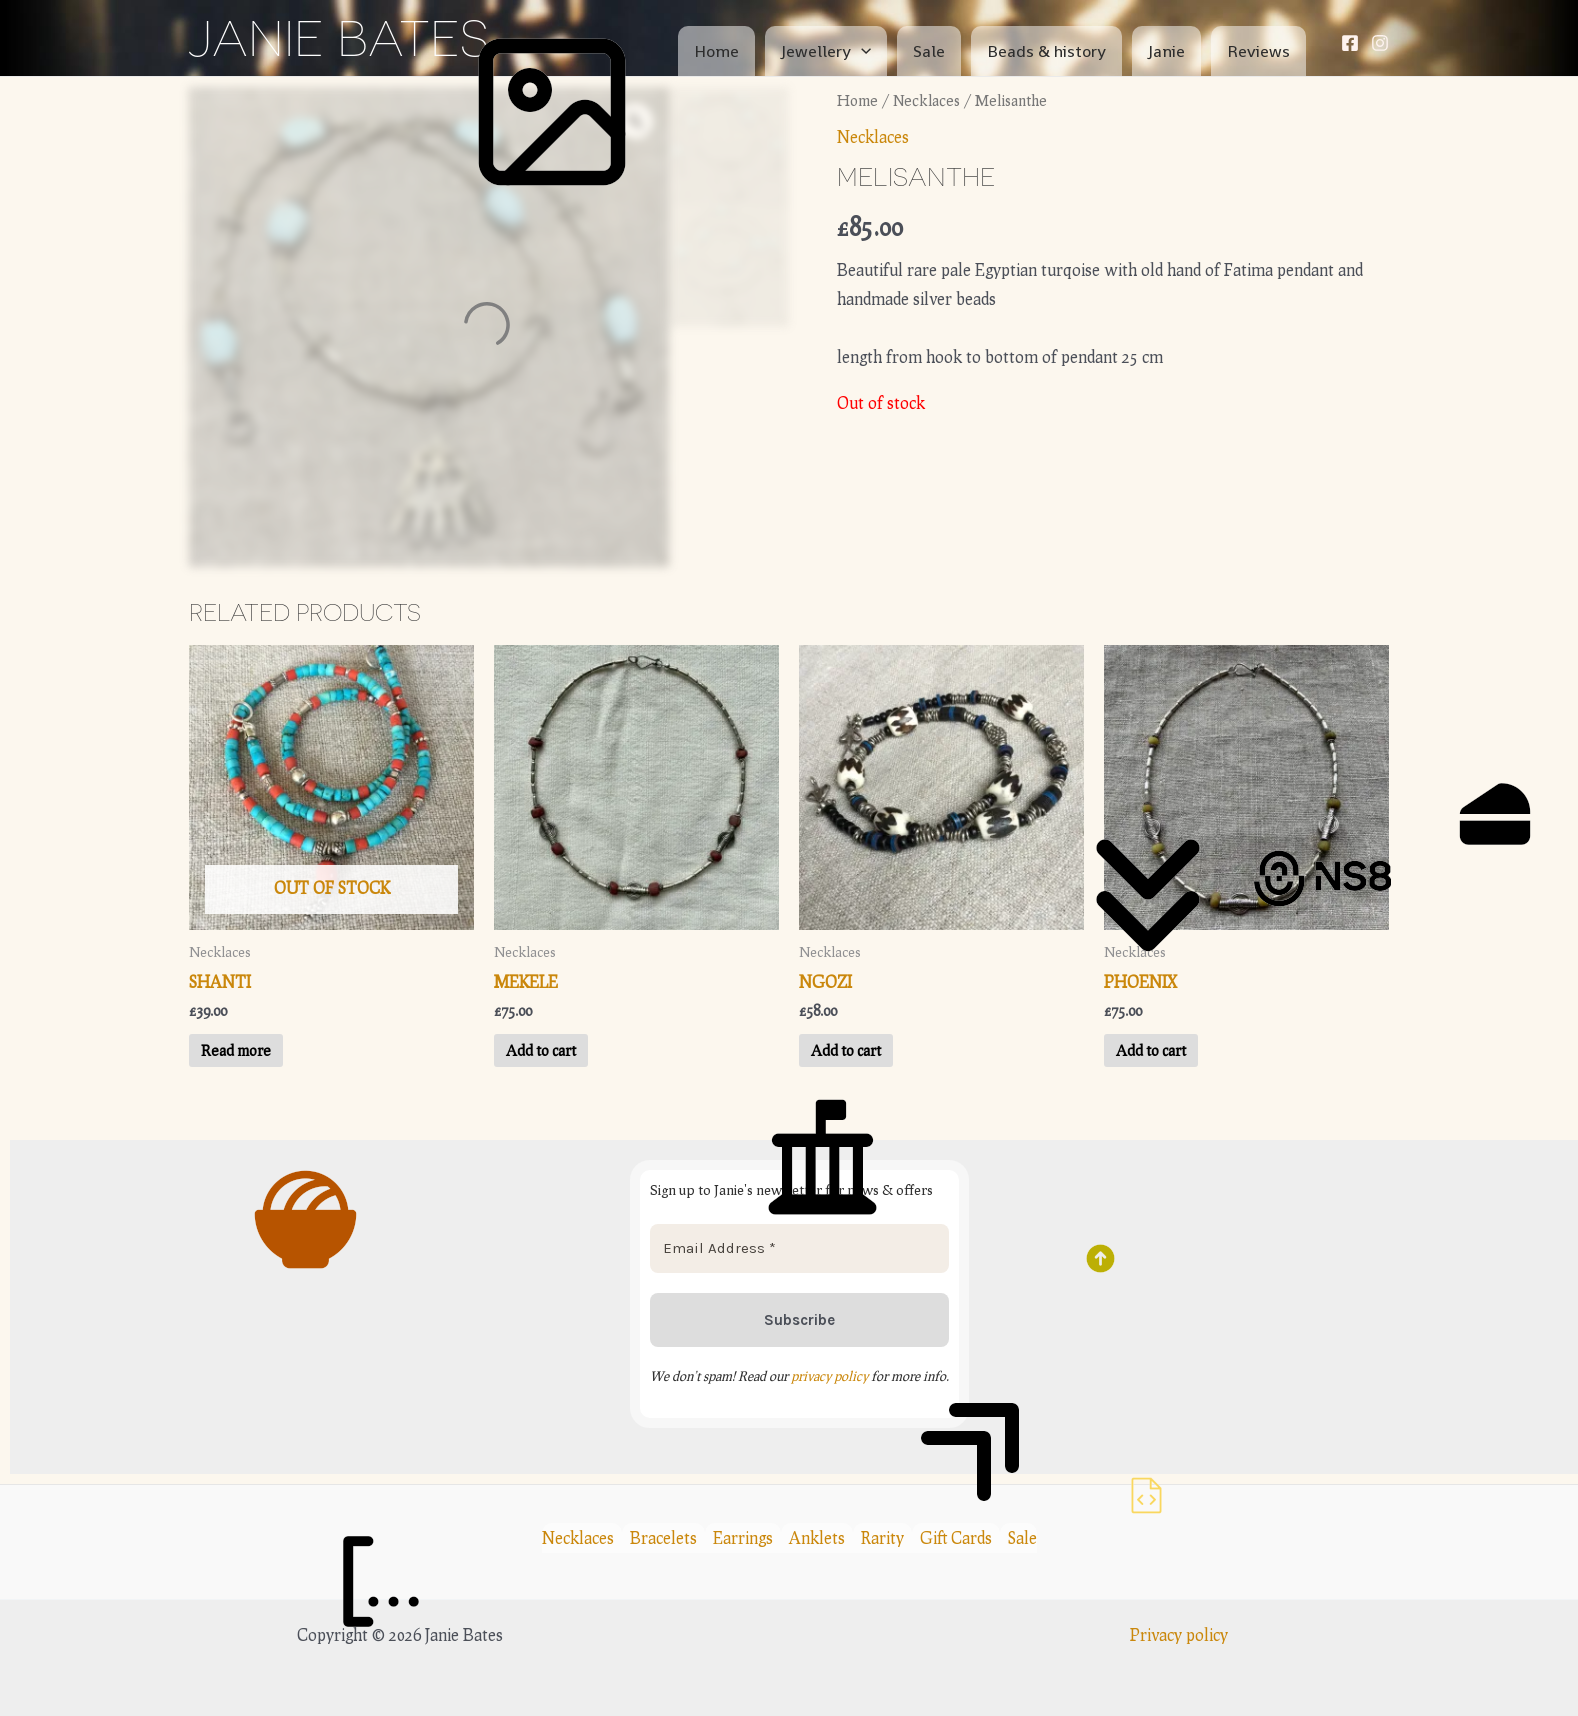 Image resolution: width=1578 pixels, height=1716 pixels. What do you see at coordinates (1148, 891) in the screenshot?
I see `expand to show more content` at bounding box center [1148, 891].